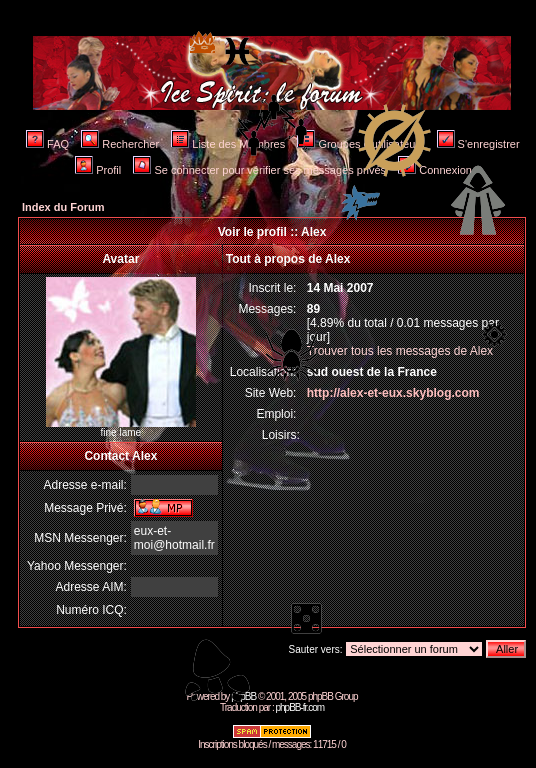  What do you see at coordinates (273, 126) in the screenshot?
I see `activate chain lightning ability or spell` at bounding box center [273, 126].